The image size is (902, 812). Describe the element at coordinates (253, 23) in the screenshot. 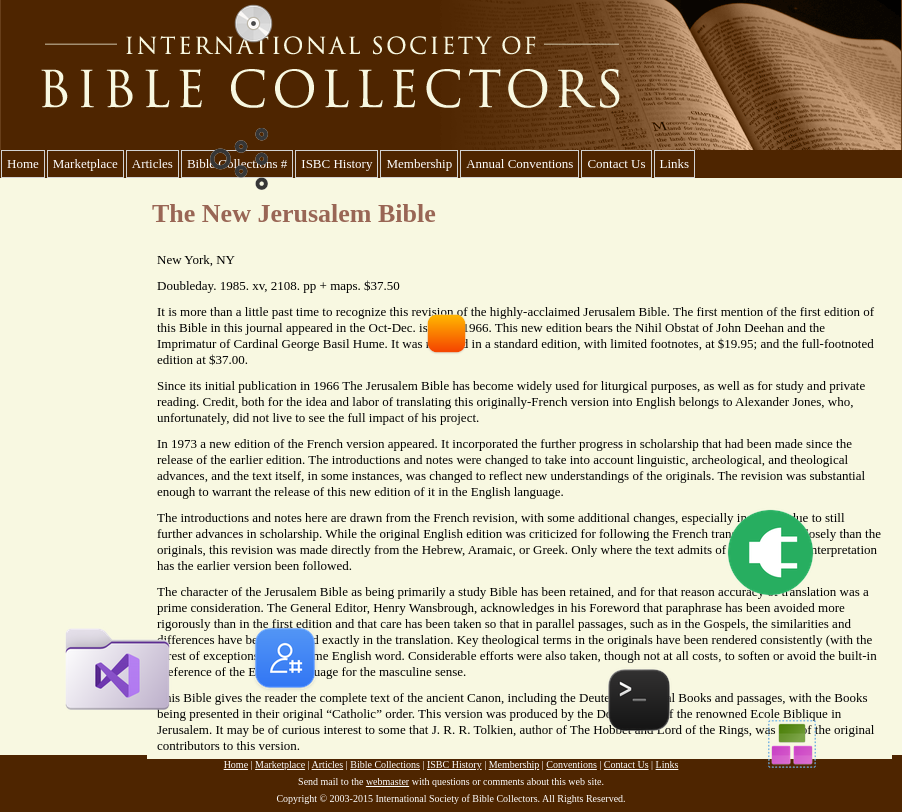

I see `access CD/DVD drive or disc media` at that location.